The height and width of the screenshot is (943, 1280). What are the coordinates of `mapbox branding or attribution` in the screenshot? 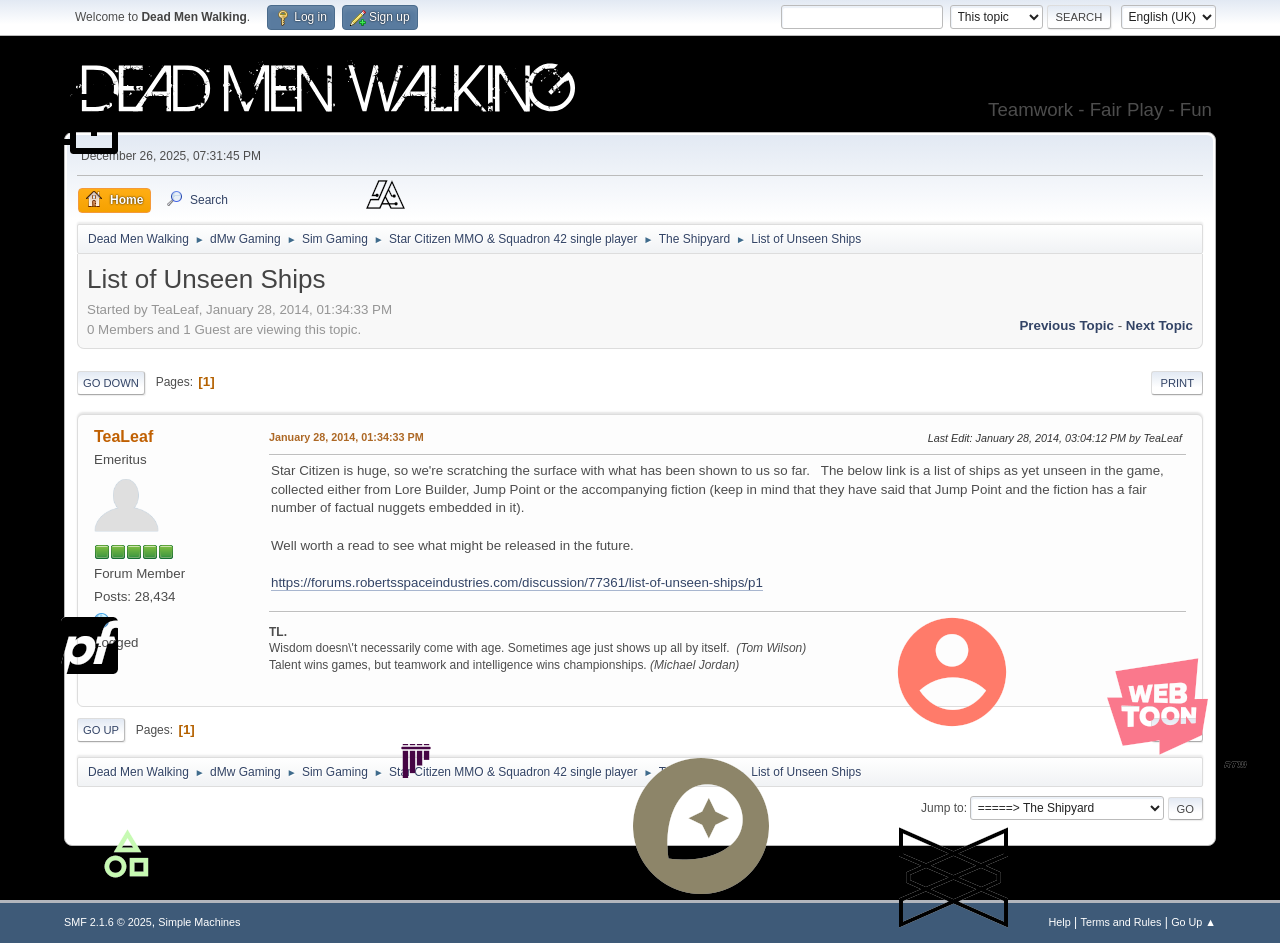 It's located at (701, 826).